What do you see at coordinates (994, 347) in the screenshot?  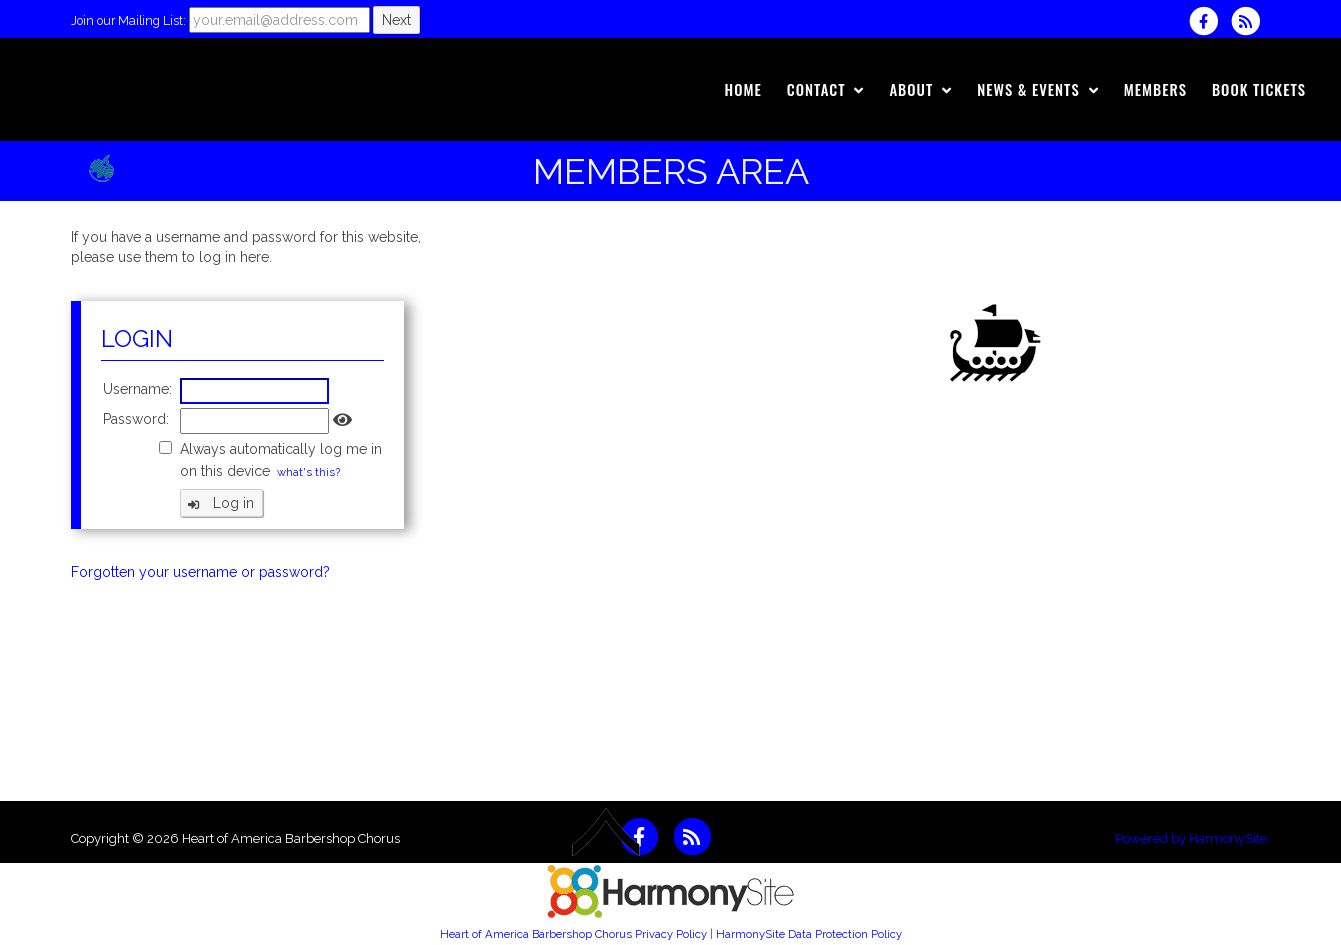 I see `viking ship or drakkar game element` at bounding box center [994, 347].